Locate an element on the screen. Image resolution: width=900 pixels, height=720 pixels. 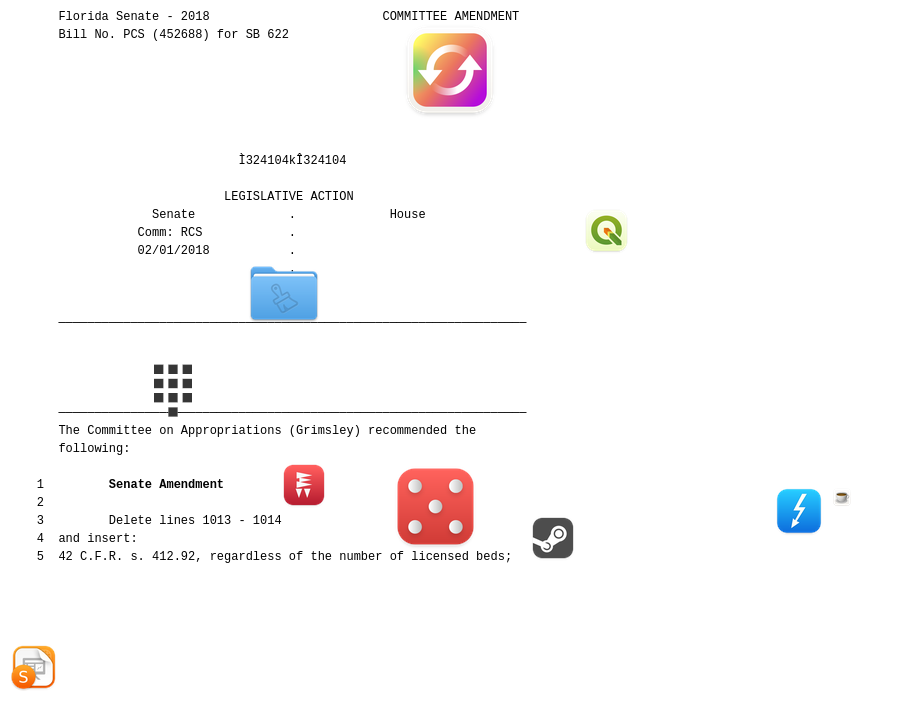
open persepolis download manager is located at coordinates (304, 485).